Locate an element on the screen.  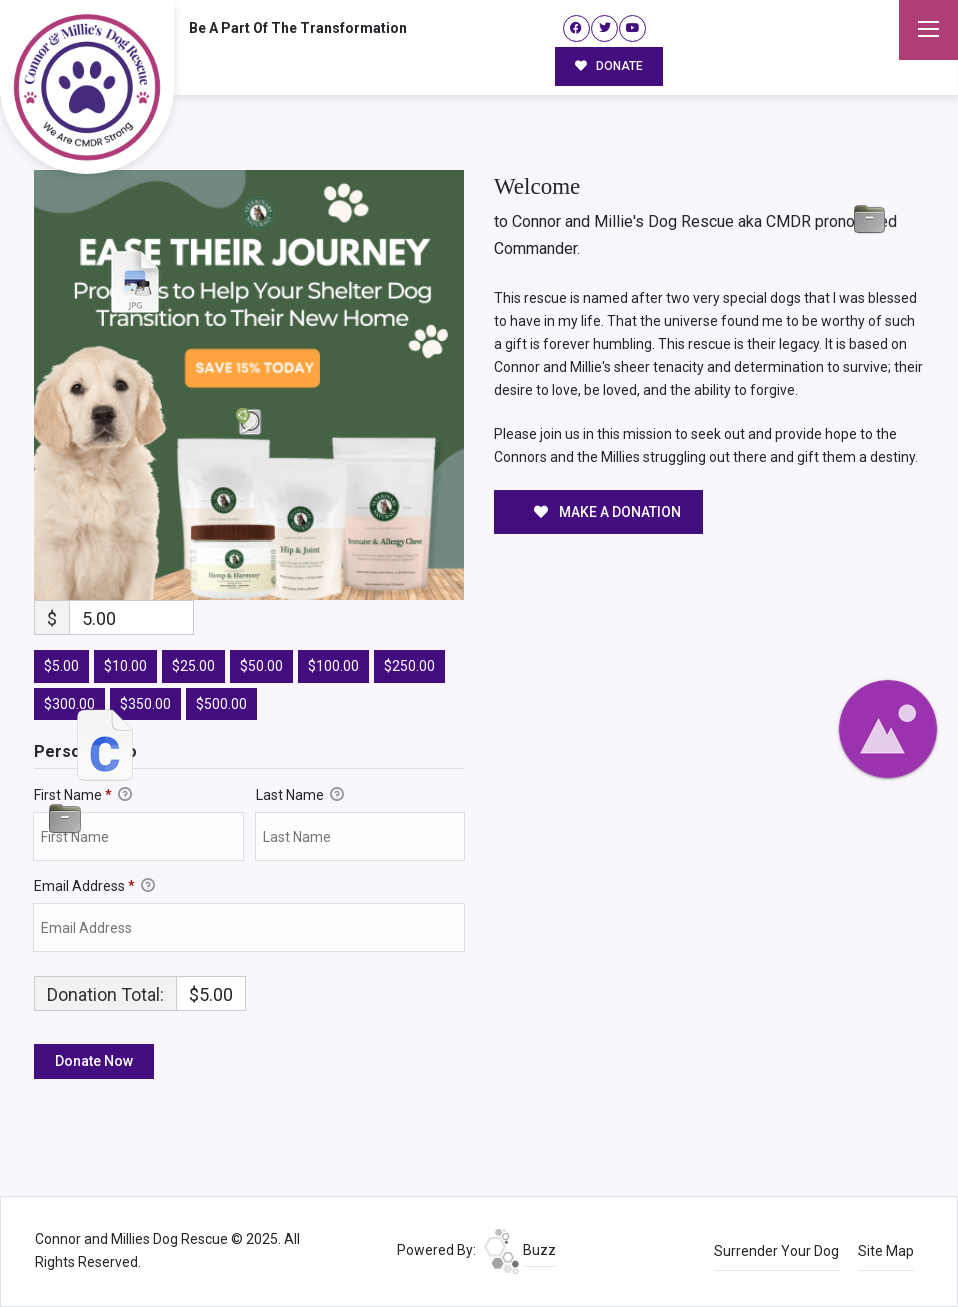
indicates a photo or image file is located at coordinates (888, 729).